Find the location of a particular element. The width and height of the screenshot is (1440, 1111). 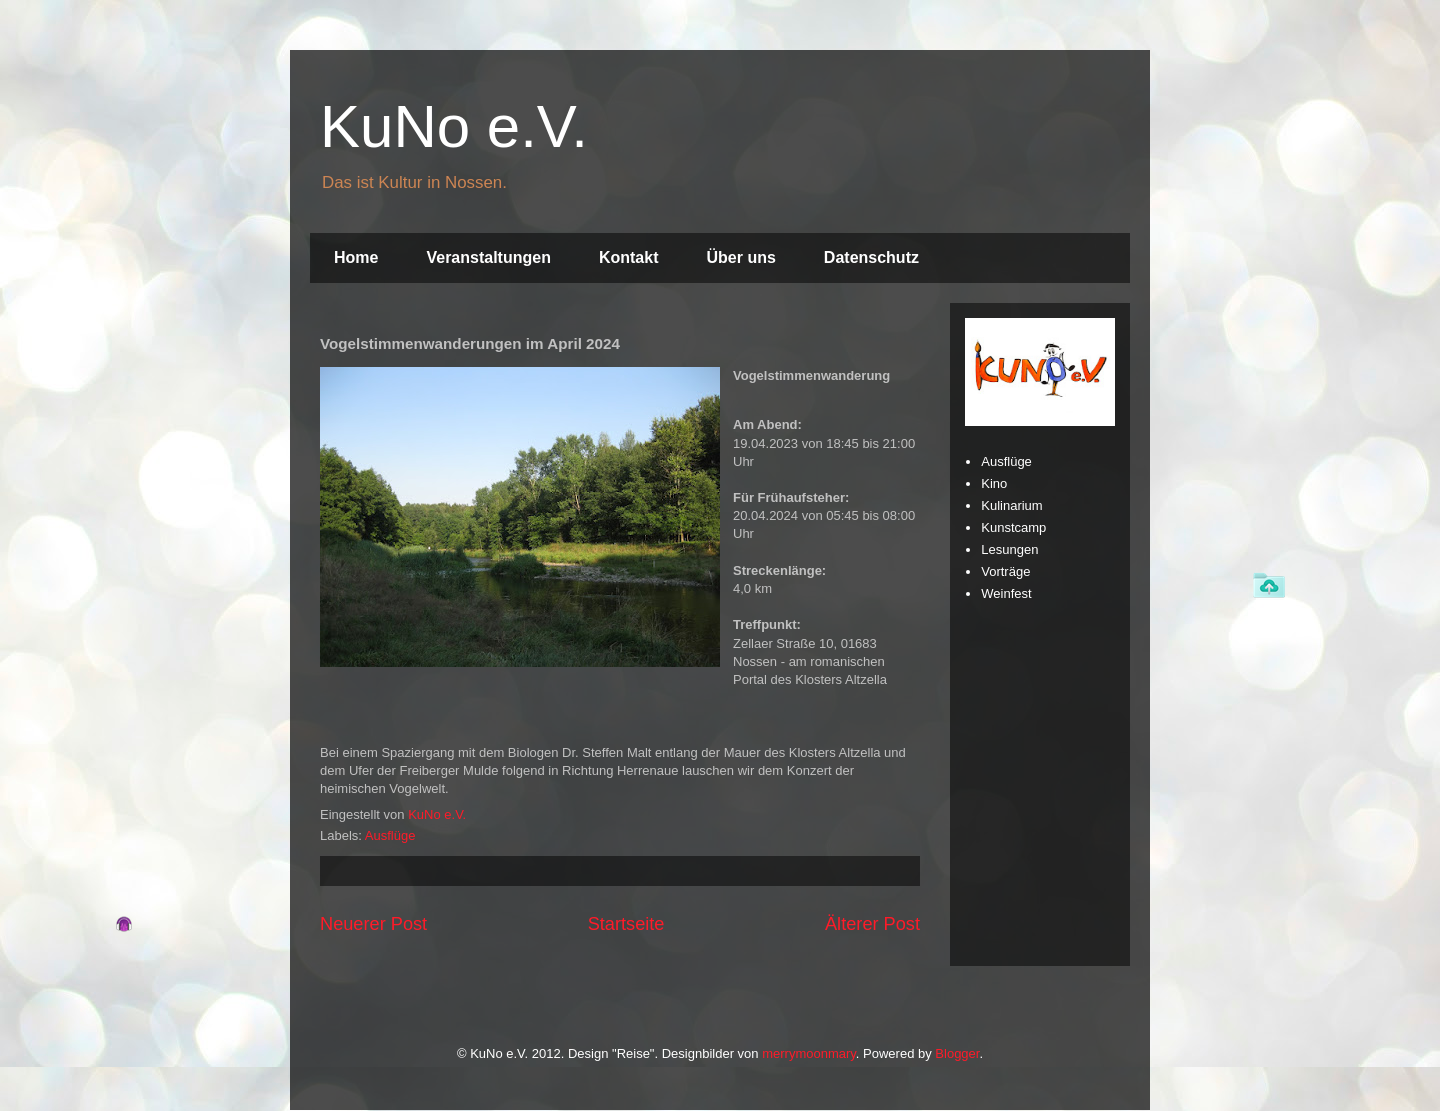

audio output device connected is located at coordinates (124, 924).